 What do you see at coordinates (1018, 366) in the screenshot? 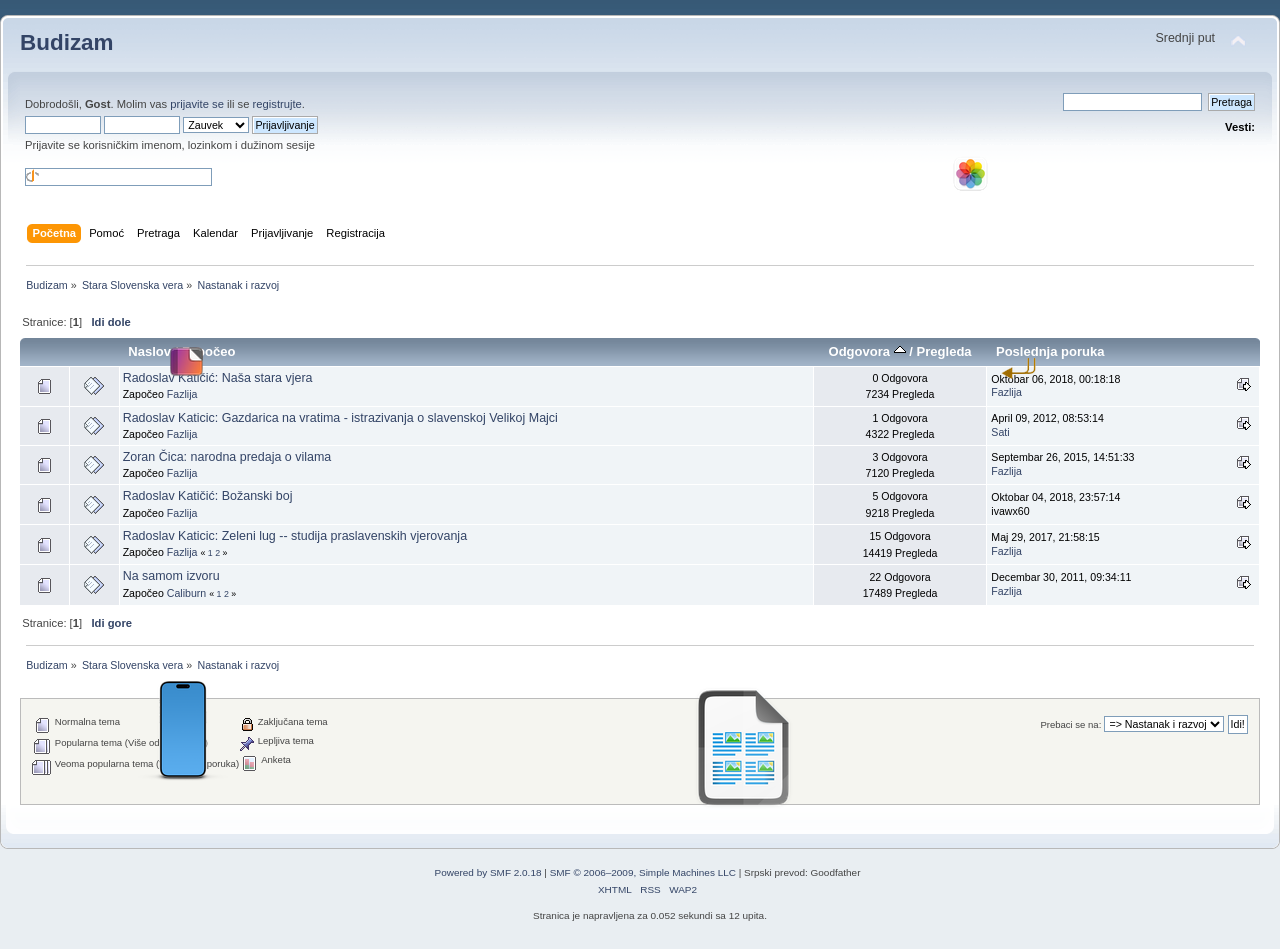
I see `reply to all recipients of an email` at bounding box center [1018, 366].